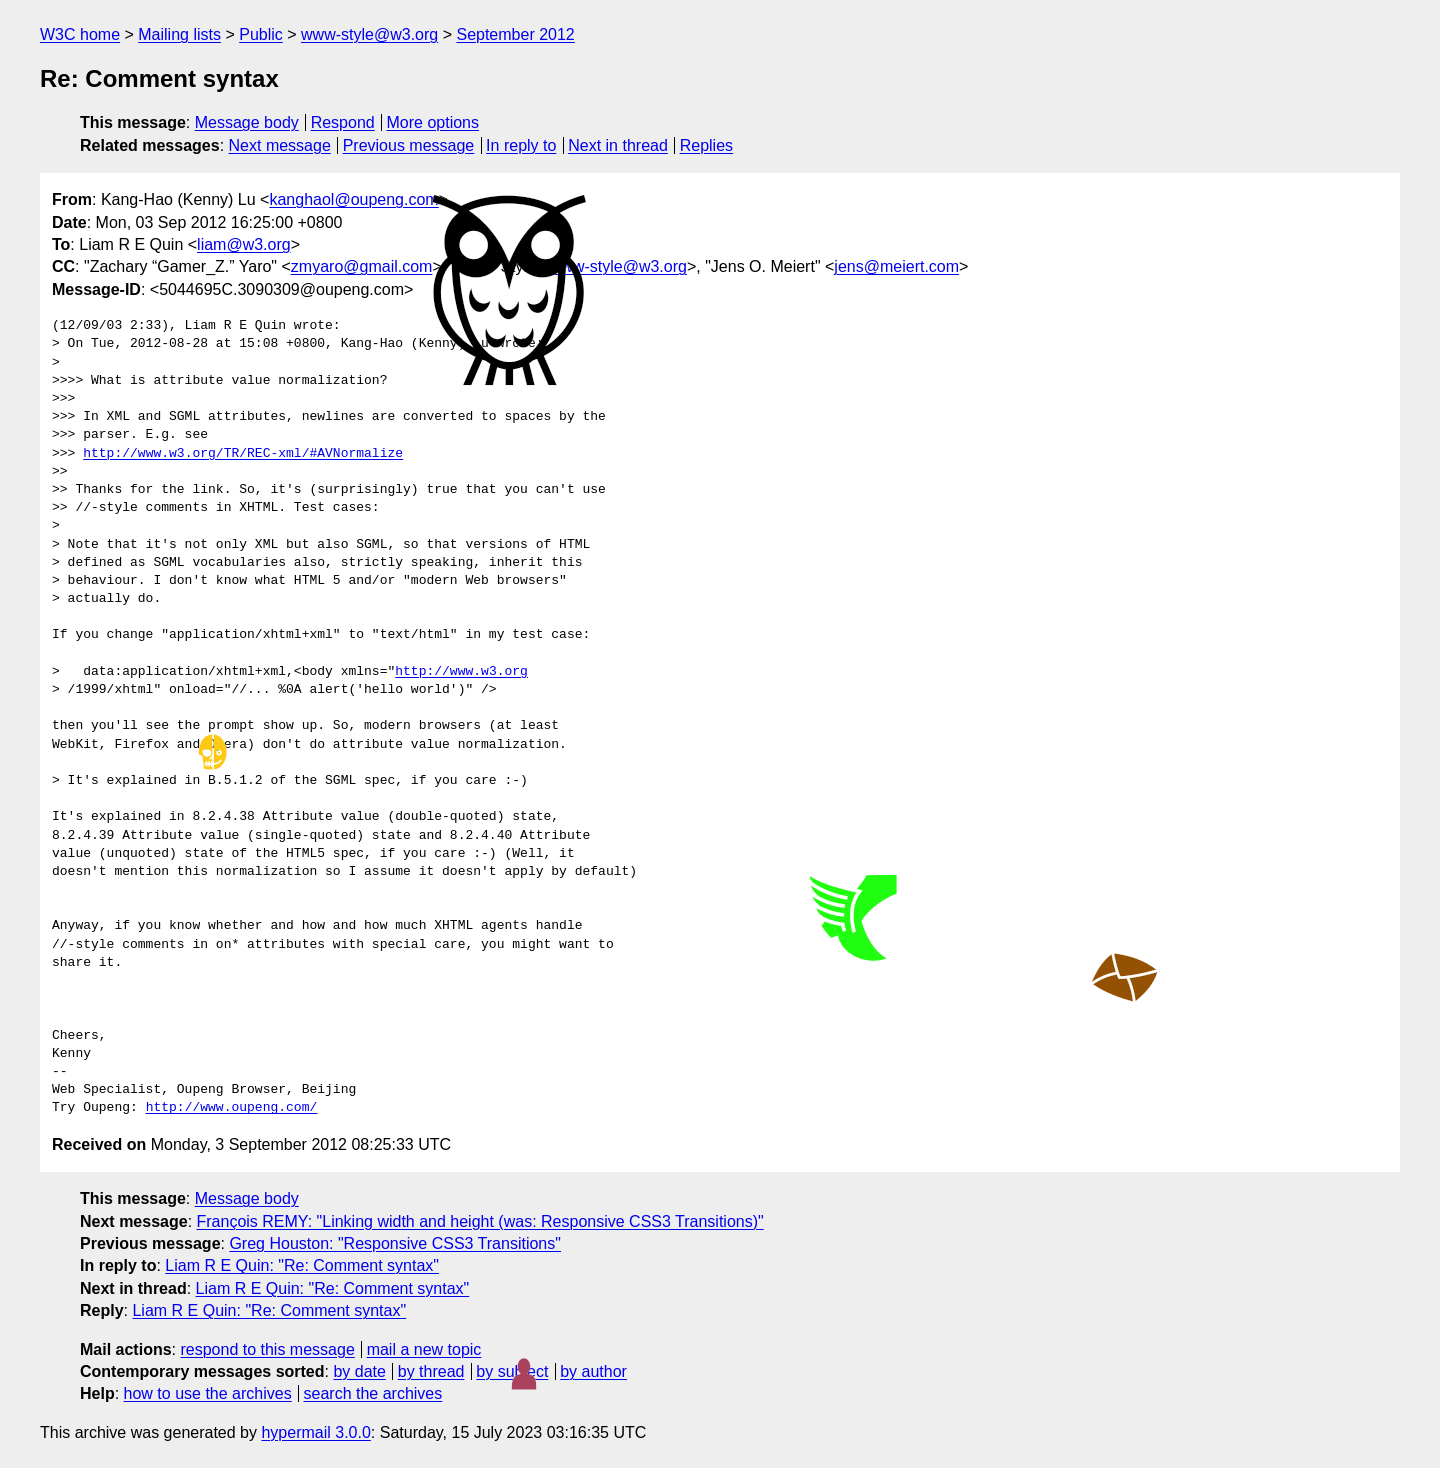  I want to click on open your inbox or messages, so click(1124, 978).